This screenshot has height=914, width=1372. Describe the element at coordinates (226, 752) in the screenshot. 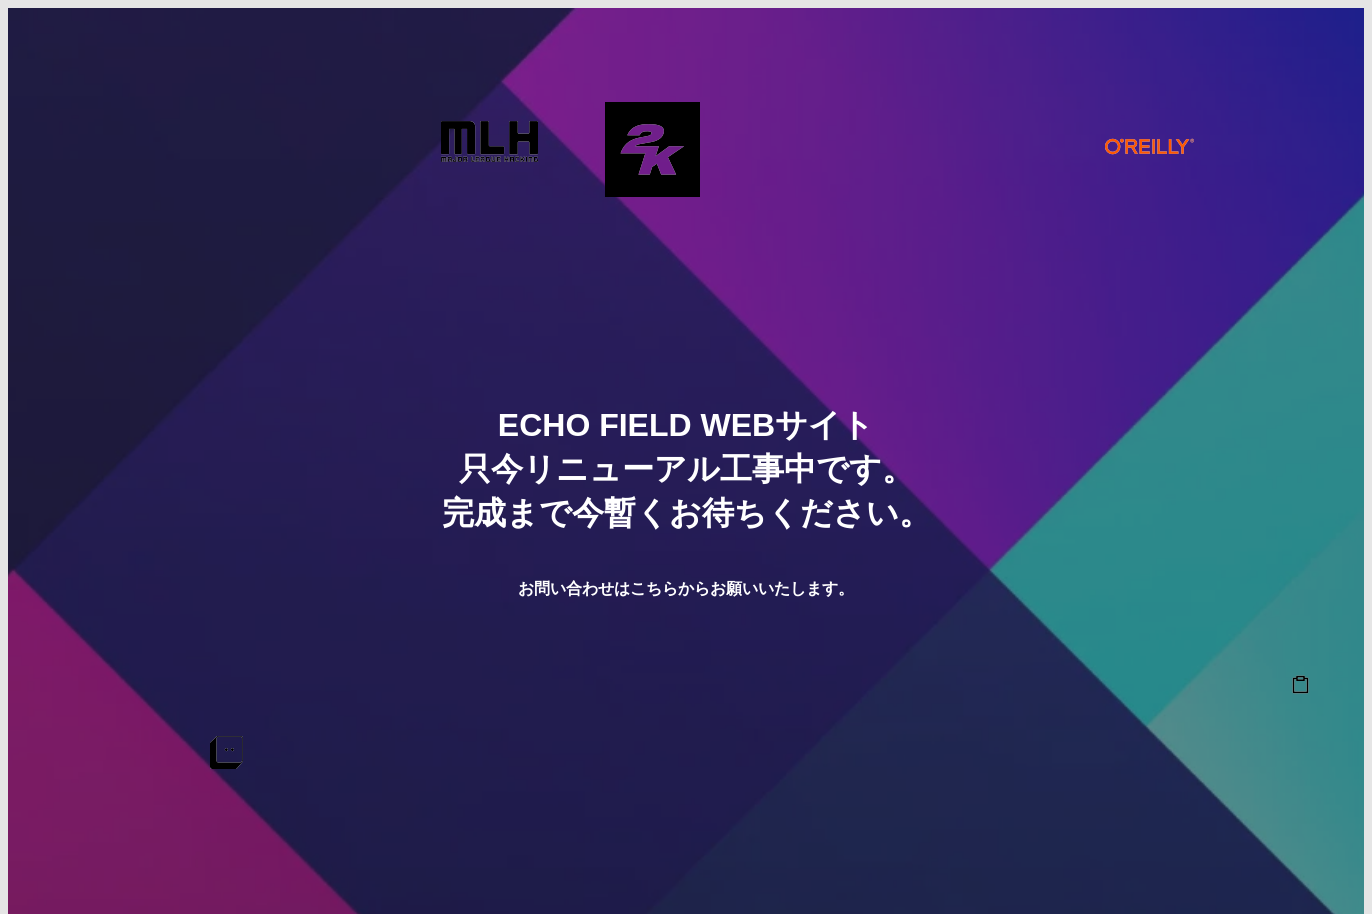

I see `BentoML platform logo` at that location.